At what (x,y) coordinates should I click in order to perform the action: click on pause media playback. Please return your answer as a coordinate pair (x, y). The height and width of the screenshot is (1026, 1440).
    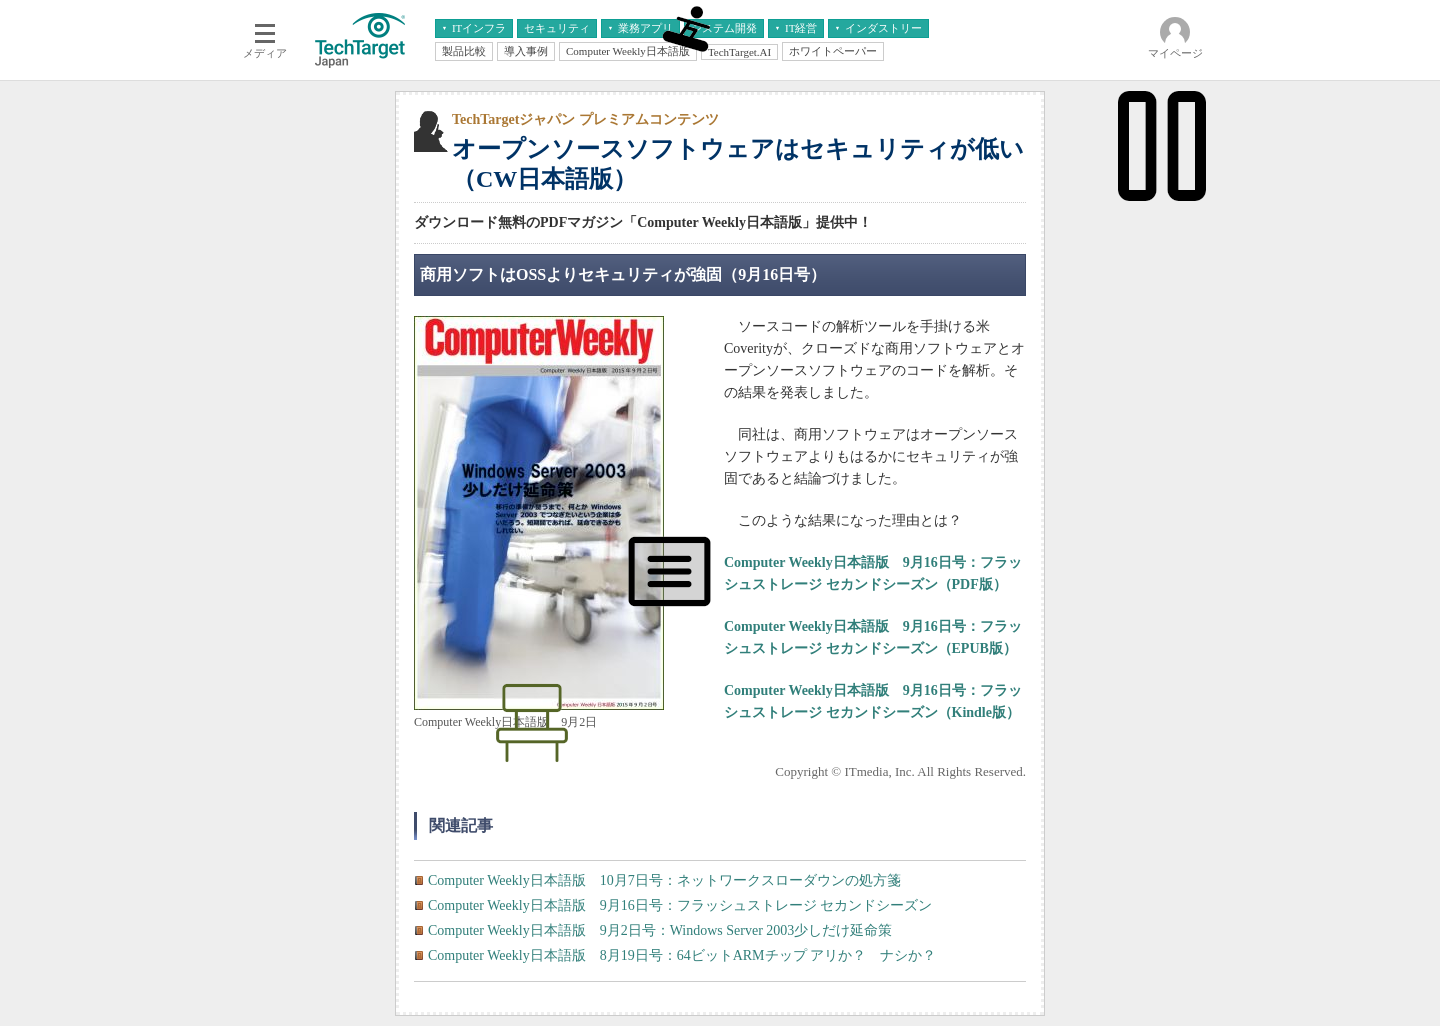
    Looking at the image, I should click on (1162, 146).